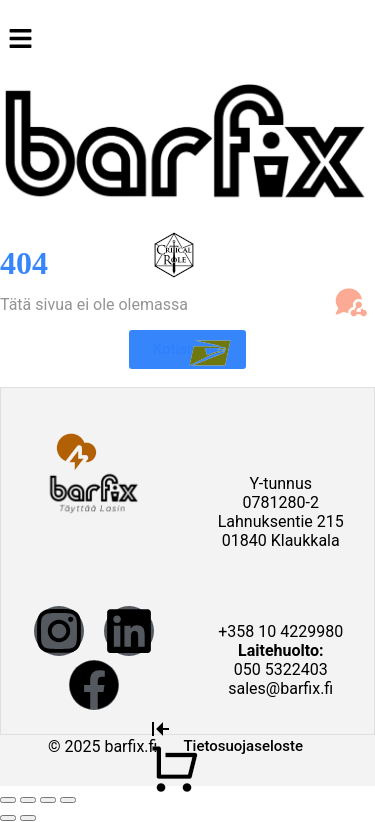  I want to click on view connected conversations or message threads, so click(350, 301).